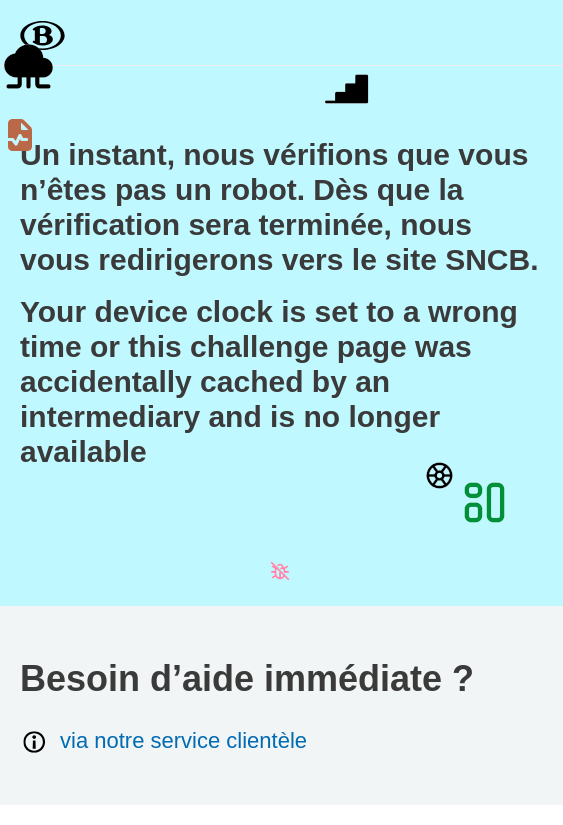 The height and width of the screenshot is (825, 563). Describe the element at coordinates (28, 66) in the screenshot. I see `access cloud computing services` at that location.